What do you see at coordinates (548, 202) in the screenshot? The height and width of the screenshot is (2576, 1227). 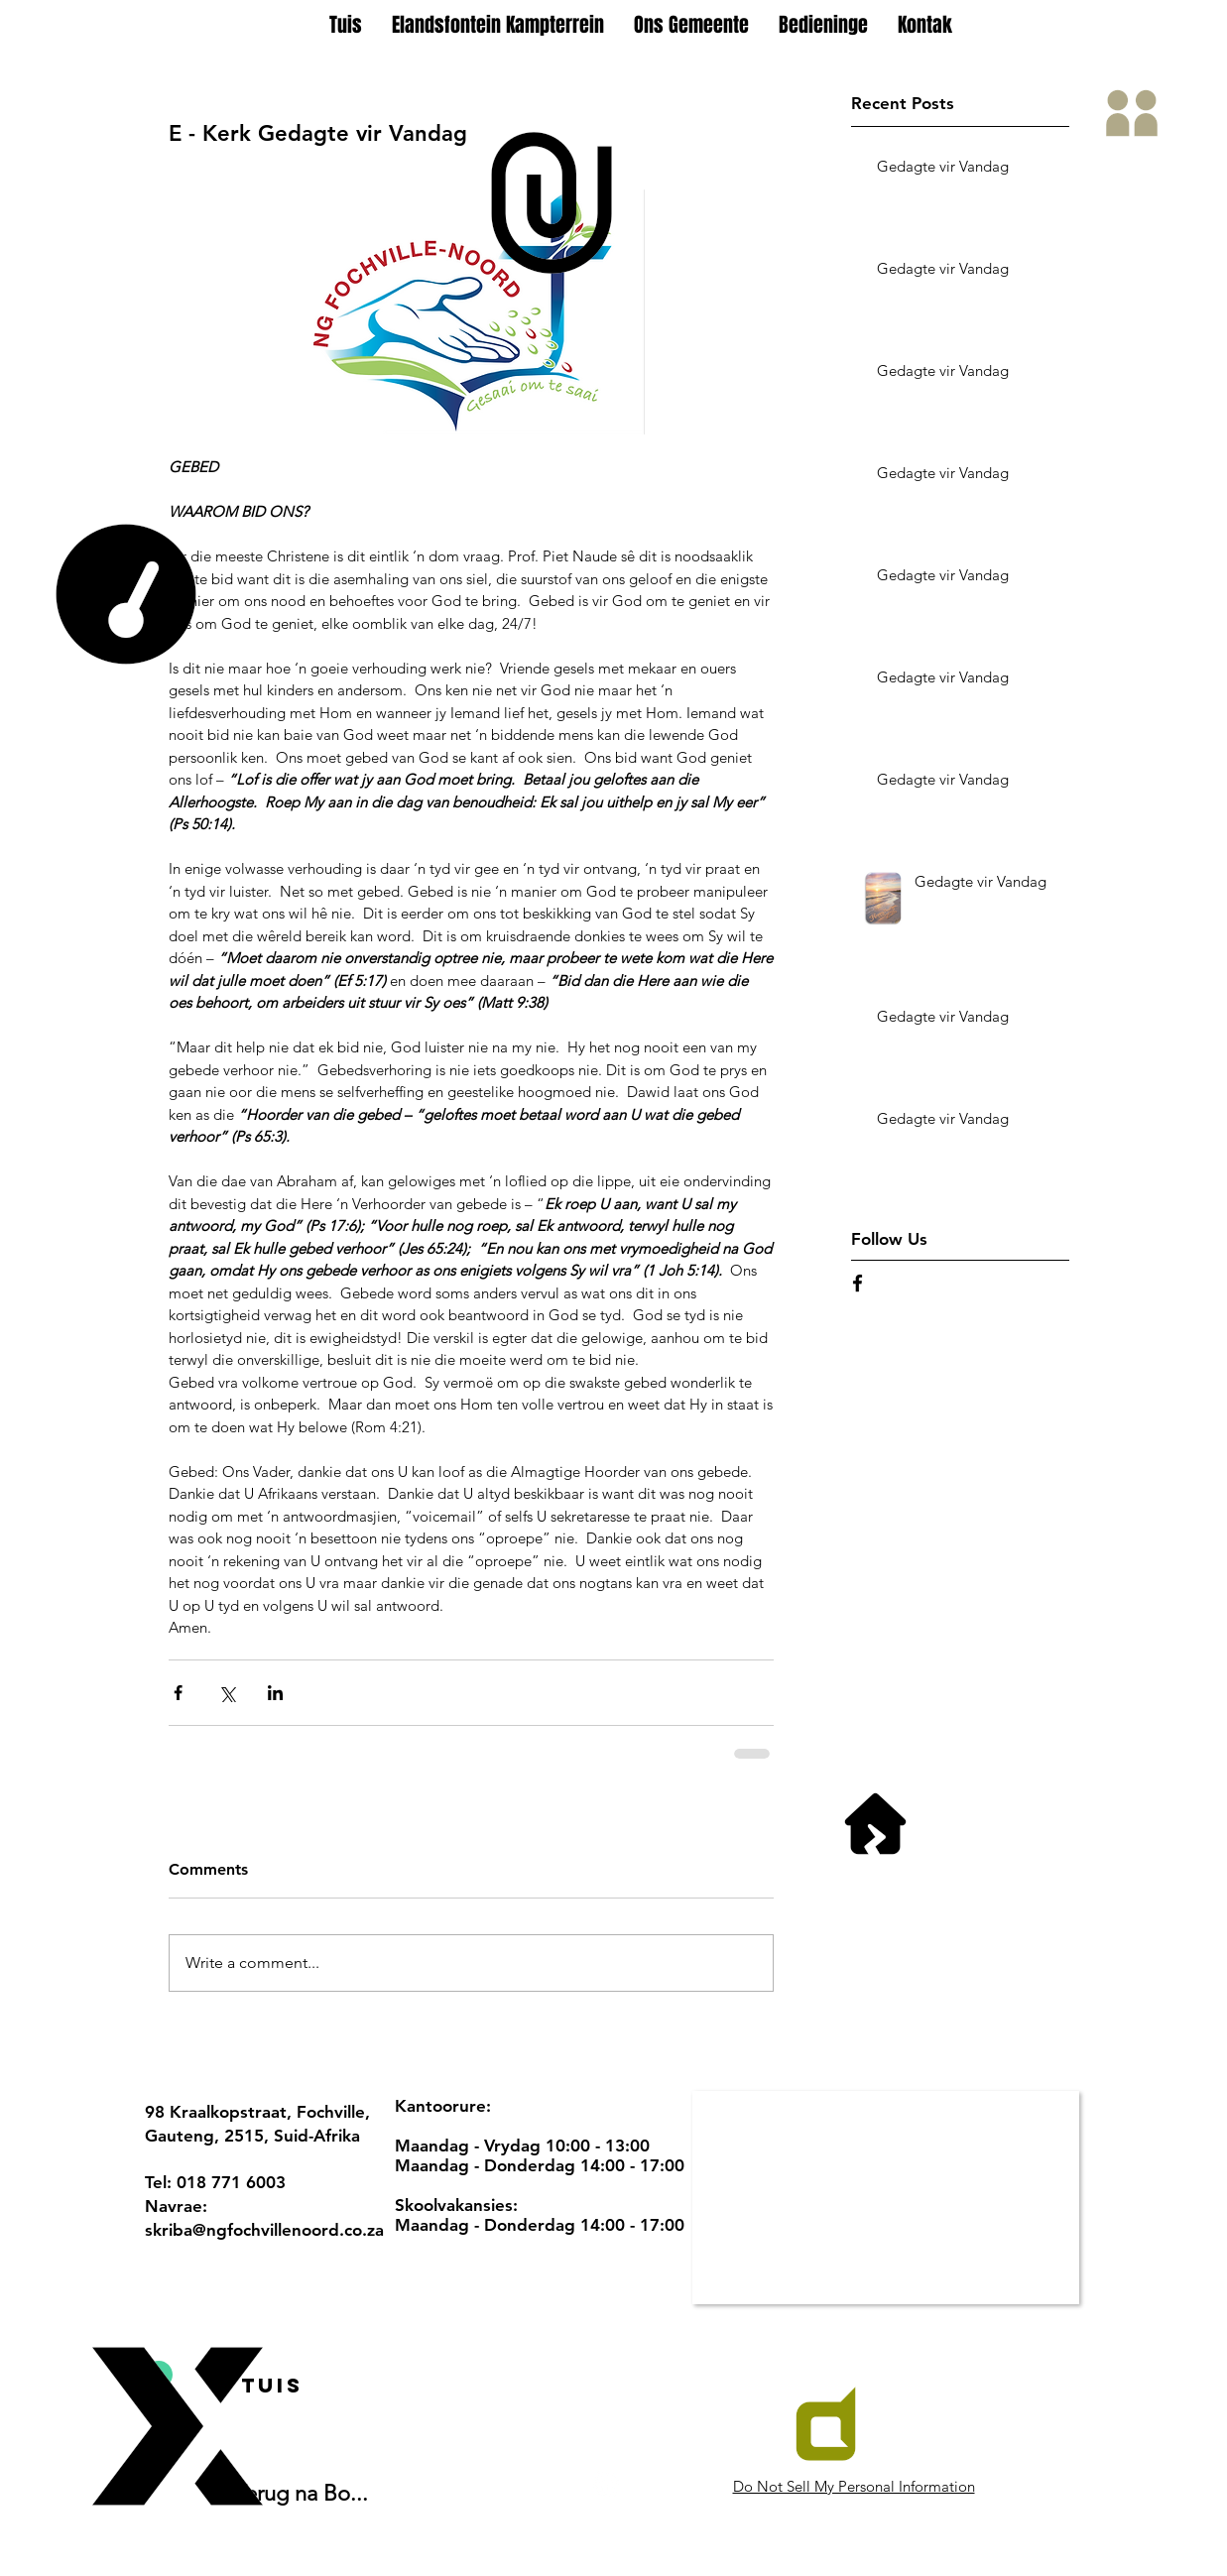 I see `attach a file to your message` at bounding box center [548, 202].